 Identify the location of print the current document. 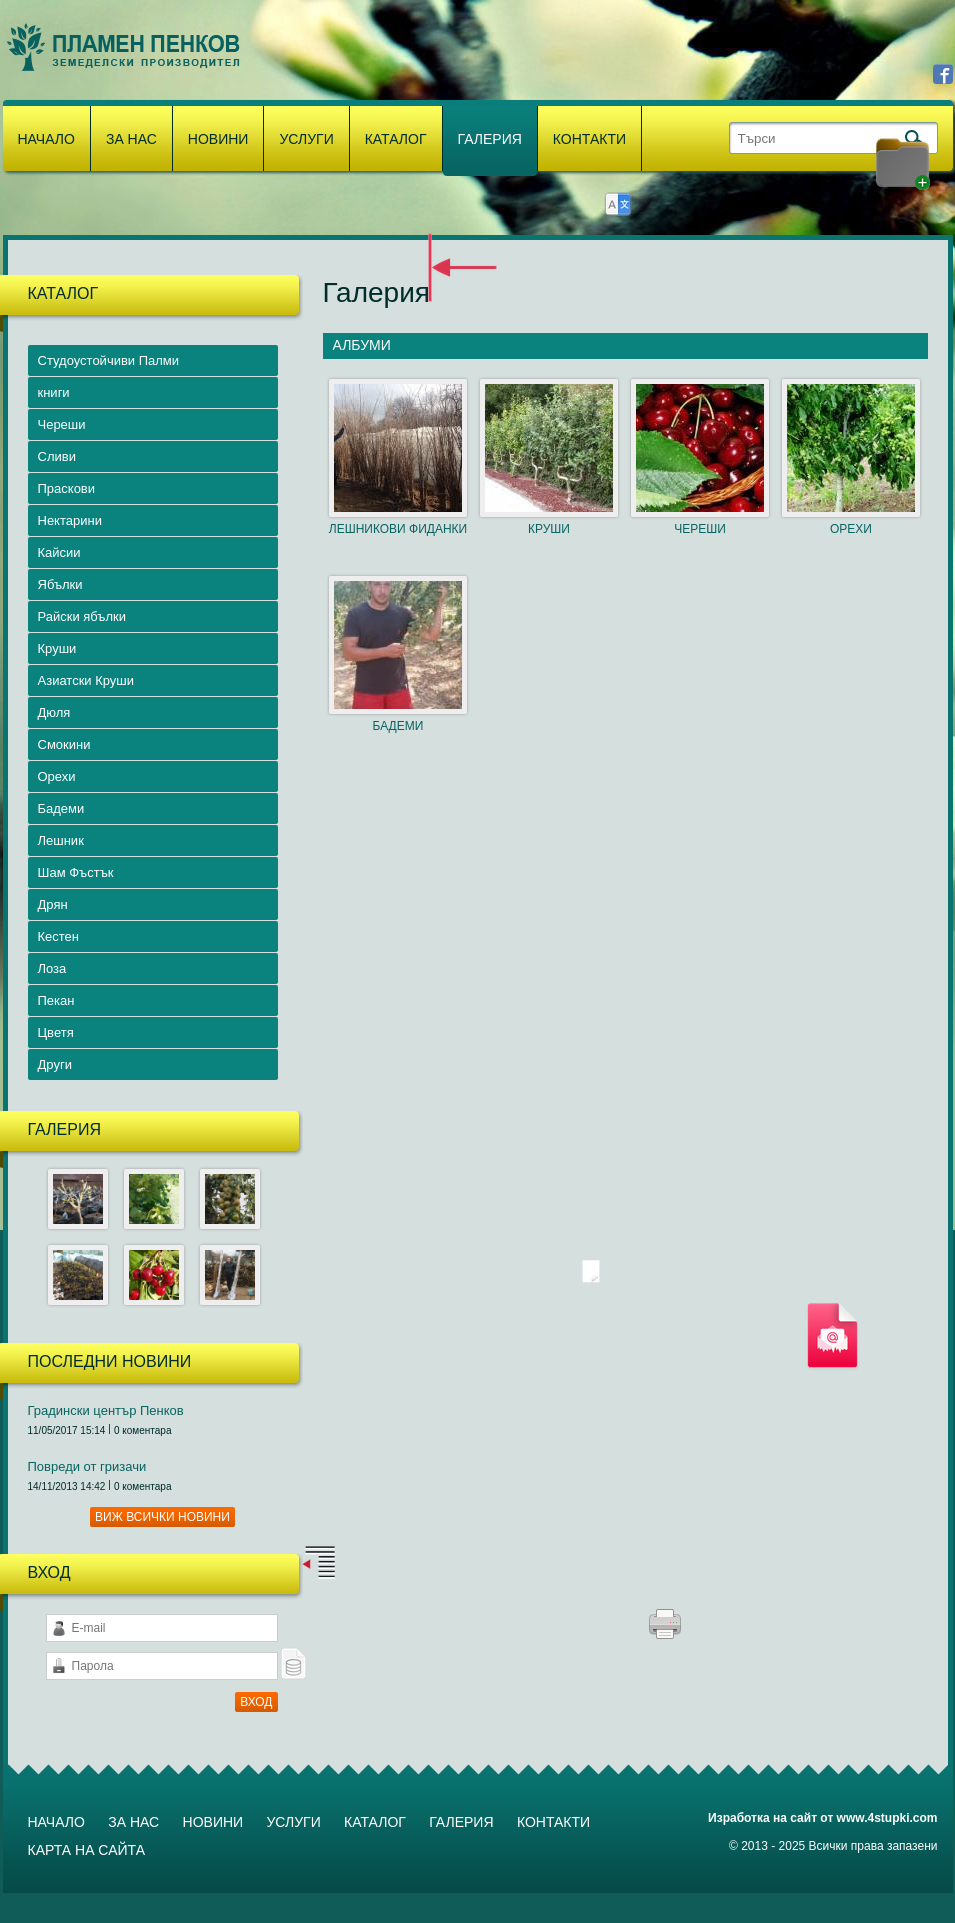
(665, 1624).